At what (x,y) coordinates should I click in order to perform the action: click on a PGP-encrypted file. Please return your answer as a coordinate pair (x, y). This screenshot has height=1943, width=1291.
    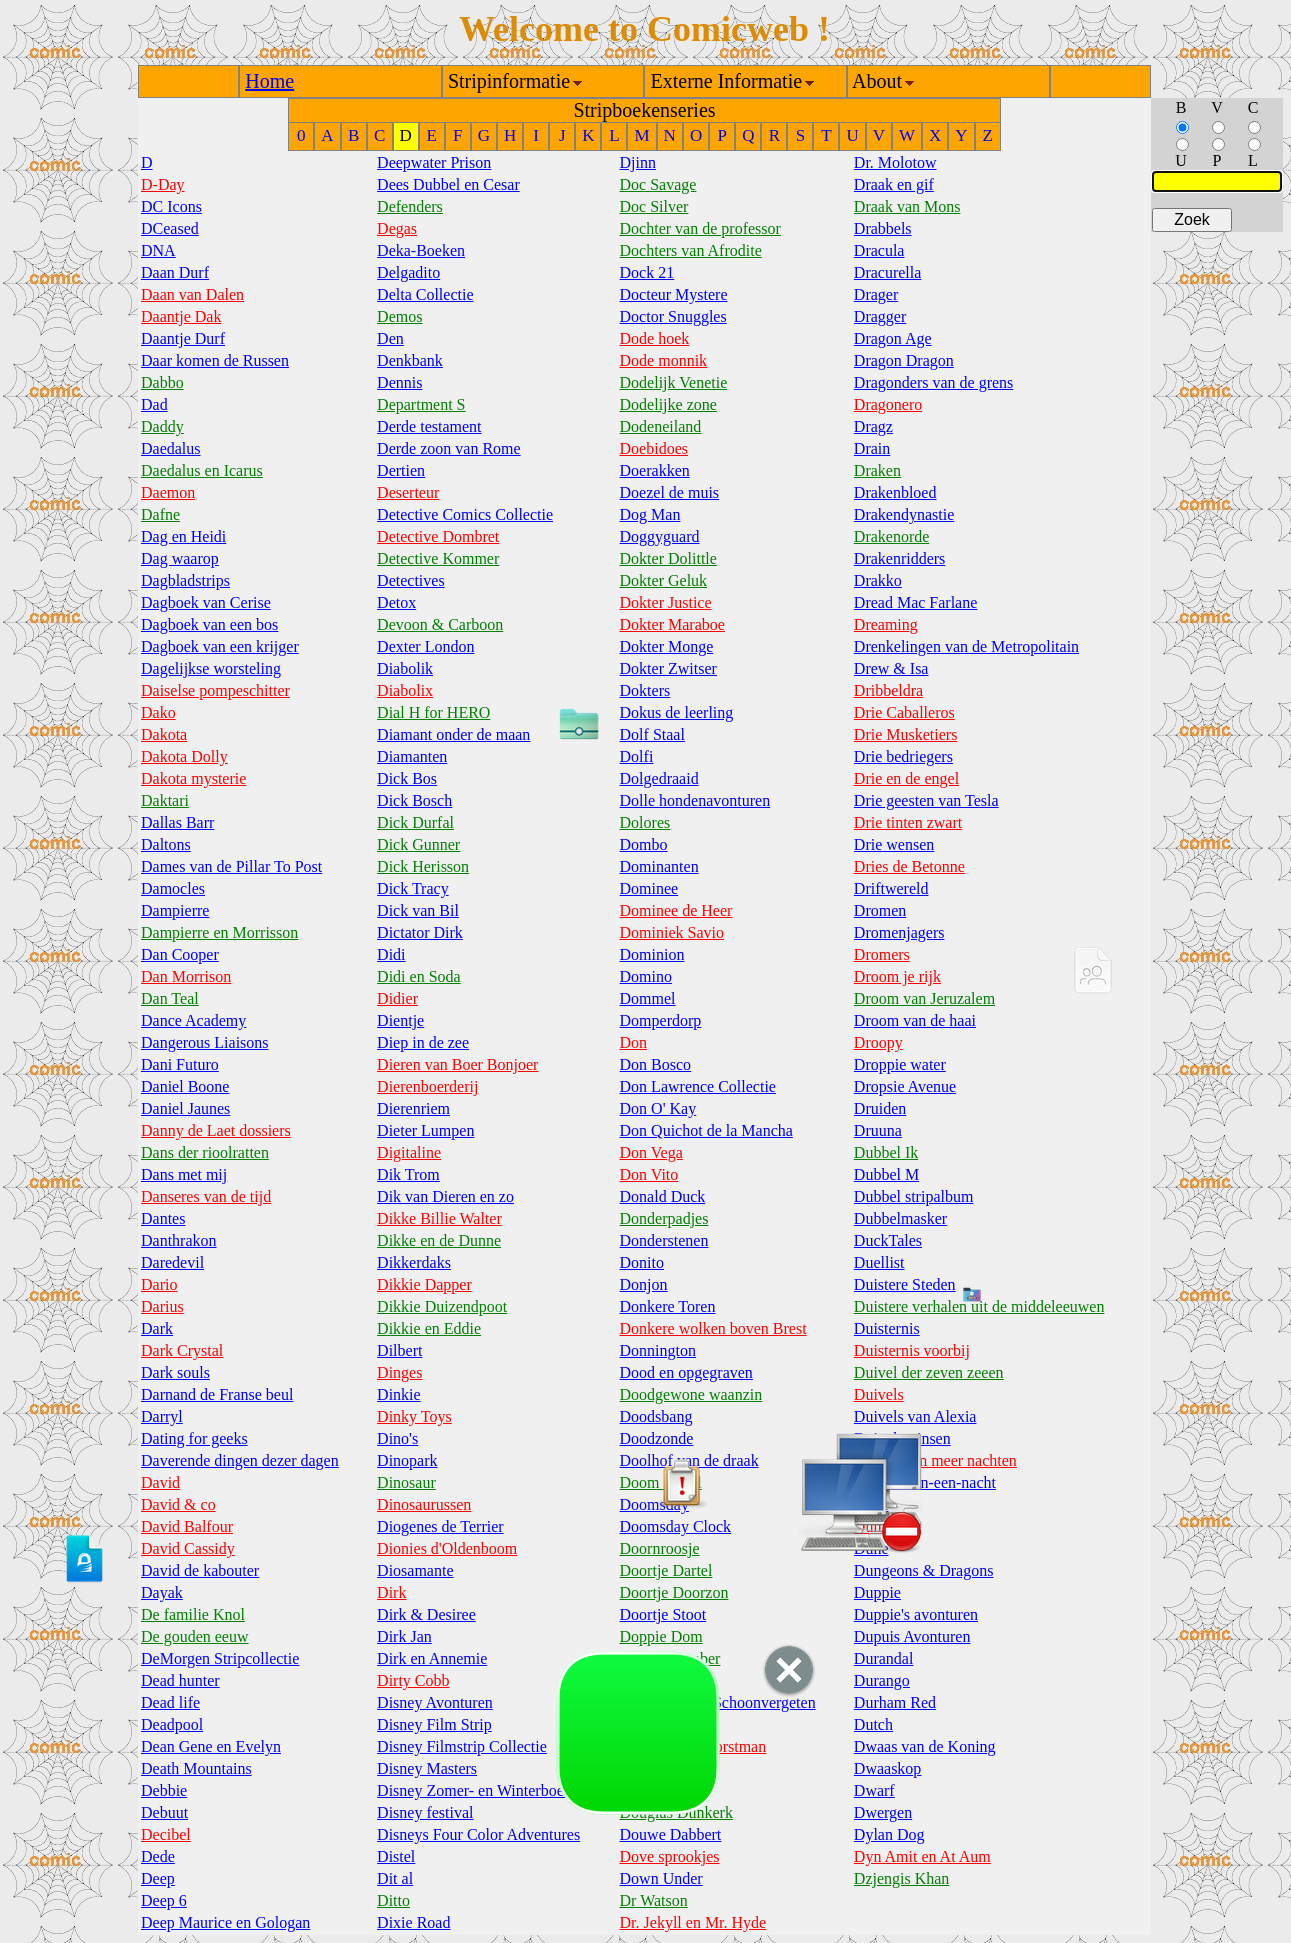
    Looking at the image, I should click on (84, 1558).